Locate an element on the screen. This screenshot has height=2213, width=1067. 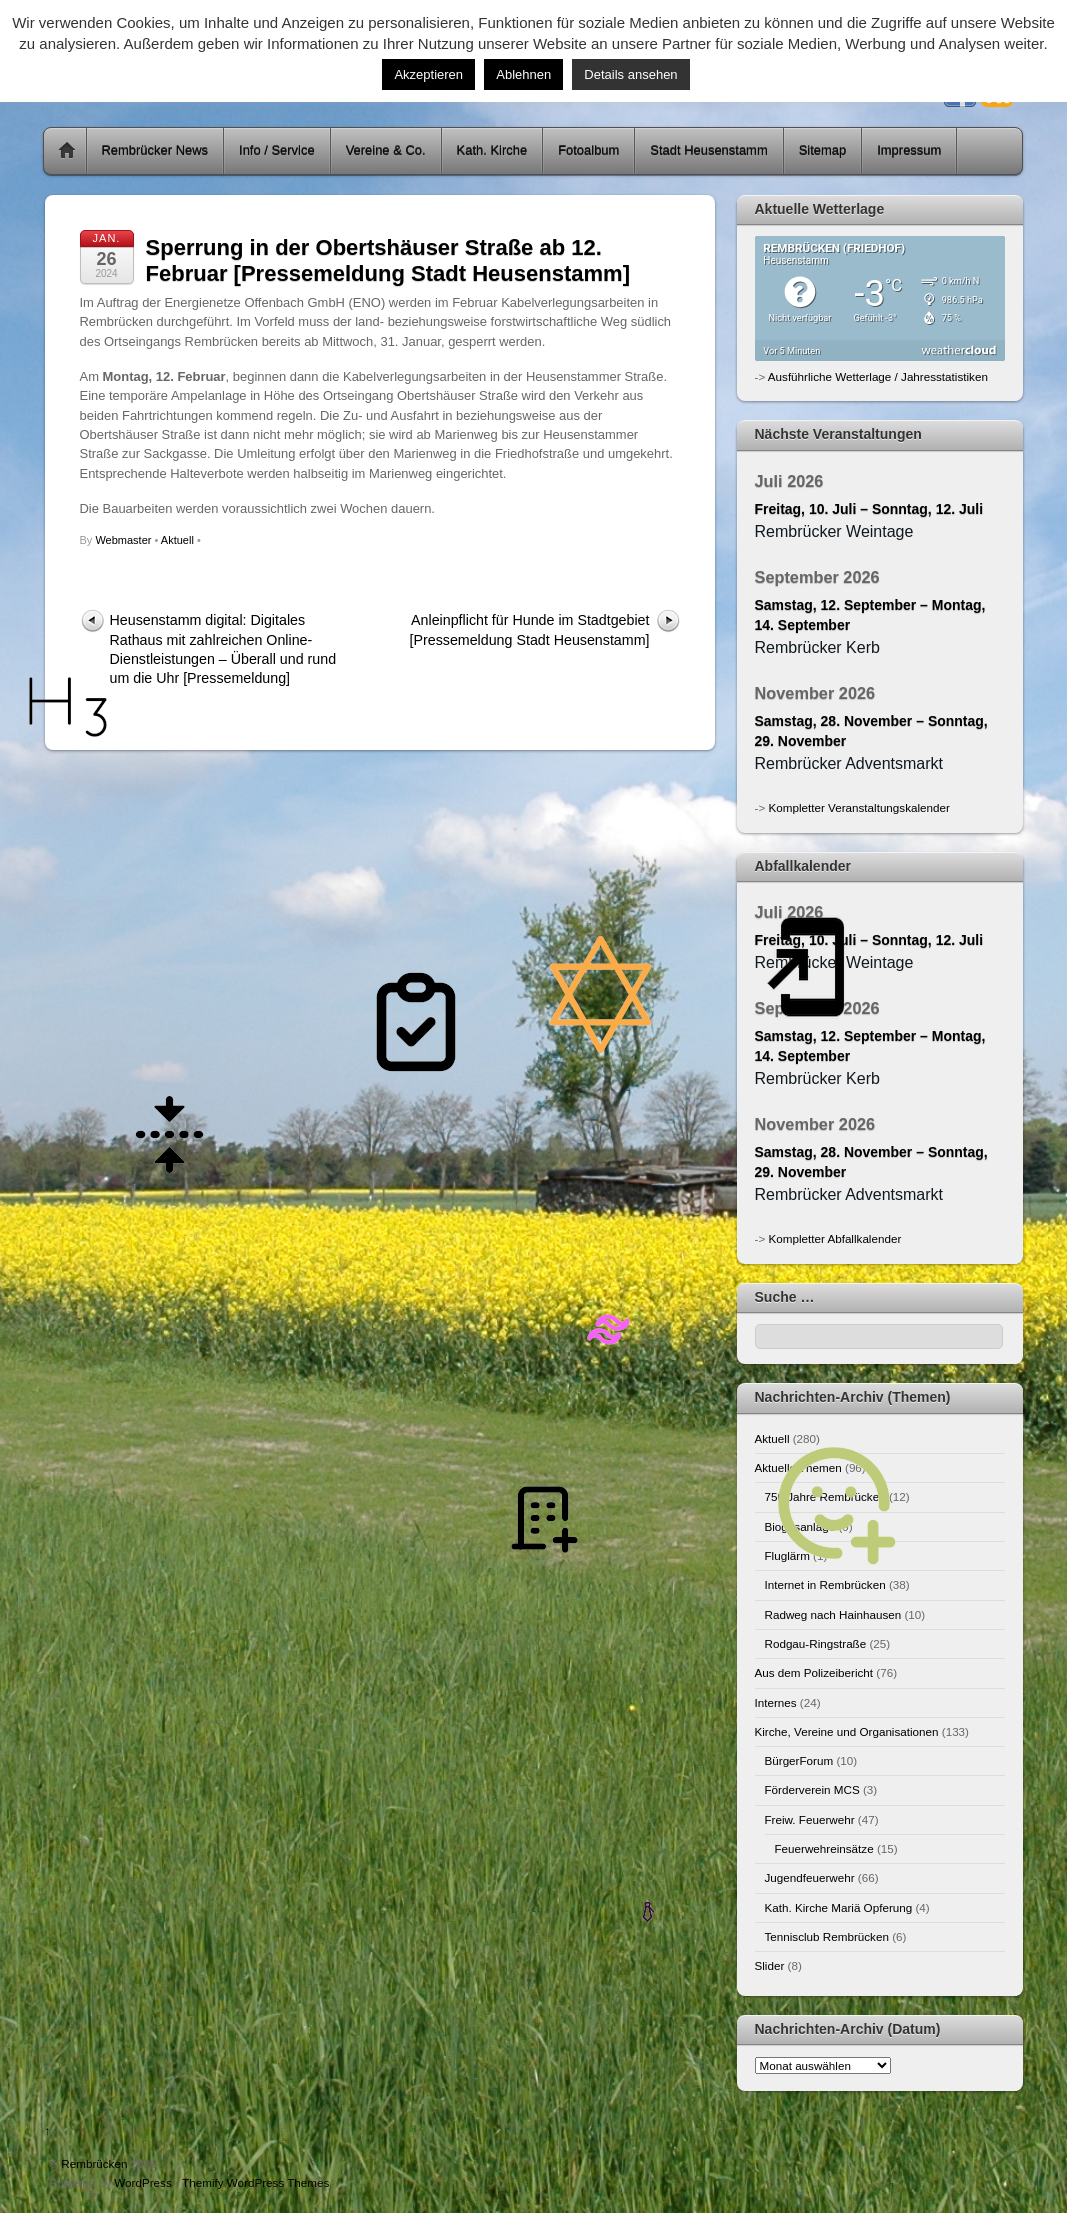
add a new building or property is located at coordinates (543, 1518).